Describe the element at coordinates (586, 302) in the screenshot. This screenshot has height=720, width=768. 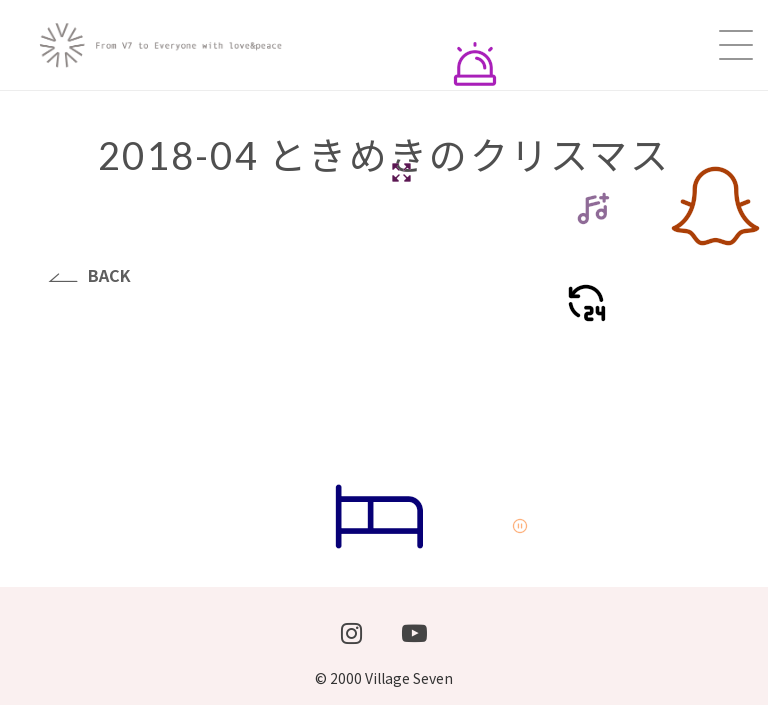
I see `indicates 24-hour availability or support` at that location.